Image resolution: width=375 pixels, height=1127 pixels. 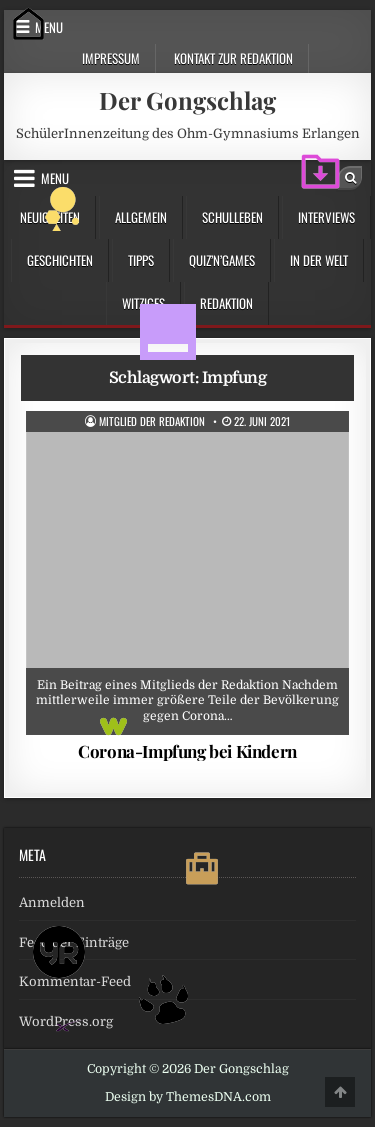 I want to click on download folder contents, so click(x=320, y=171).